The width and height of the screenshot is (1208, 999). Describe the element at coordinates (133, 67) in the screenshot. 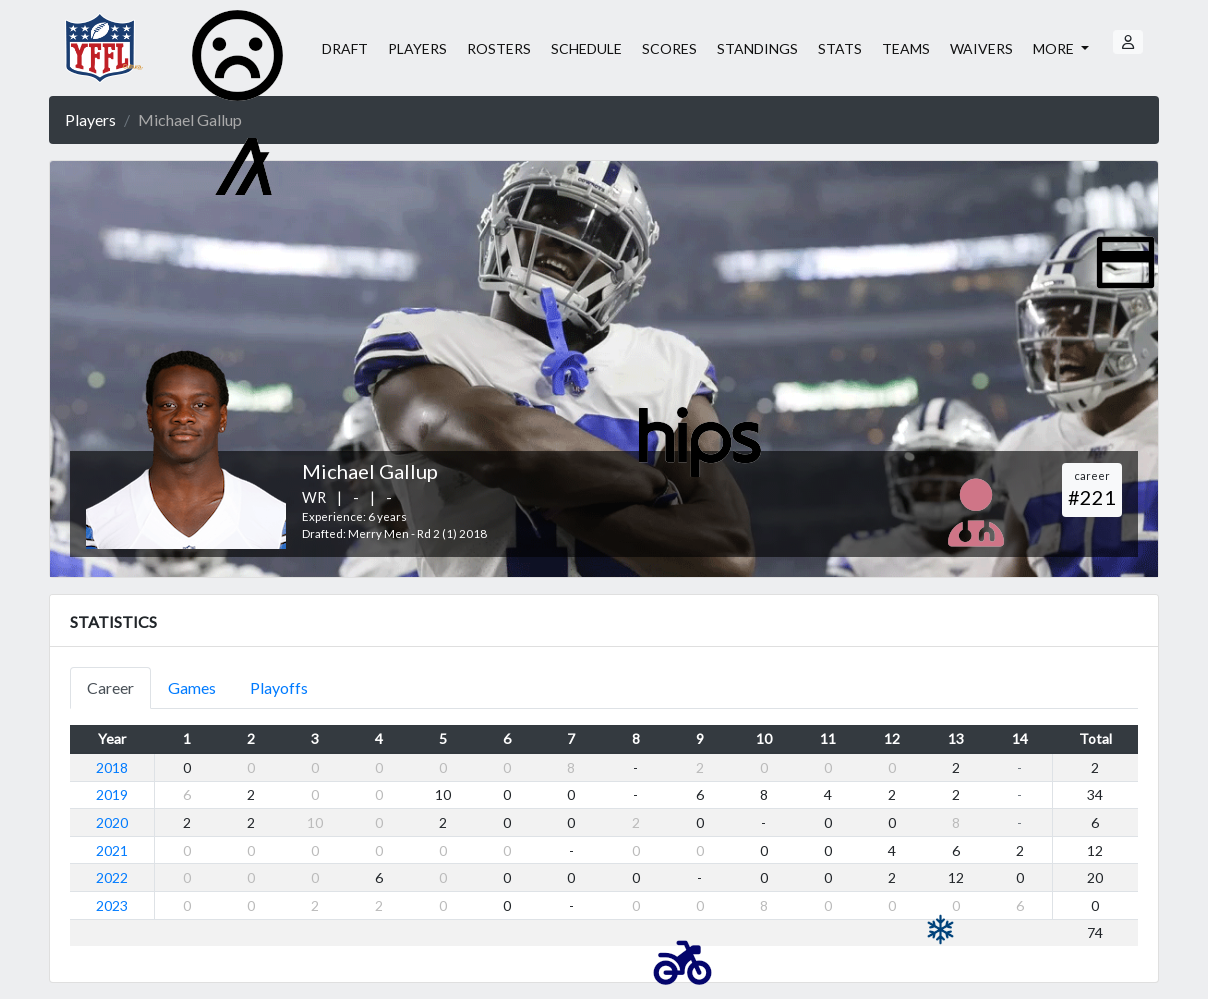

I see `navigate to the Cultura website or app` at that location.